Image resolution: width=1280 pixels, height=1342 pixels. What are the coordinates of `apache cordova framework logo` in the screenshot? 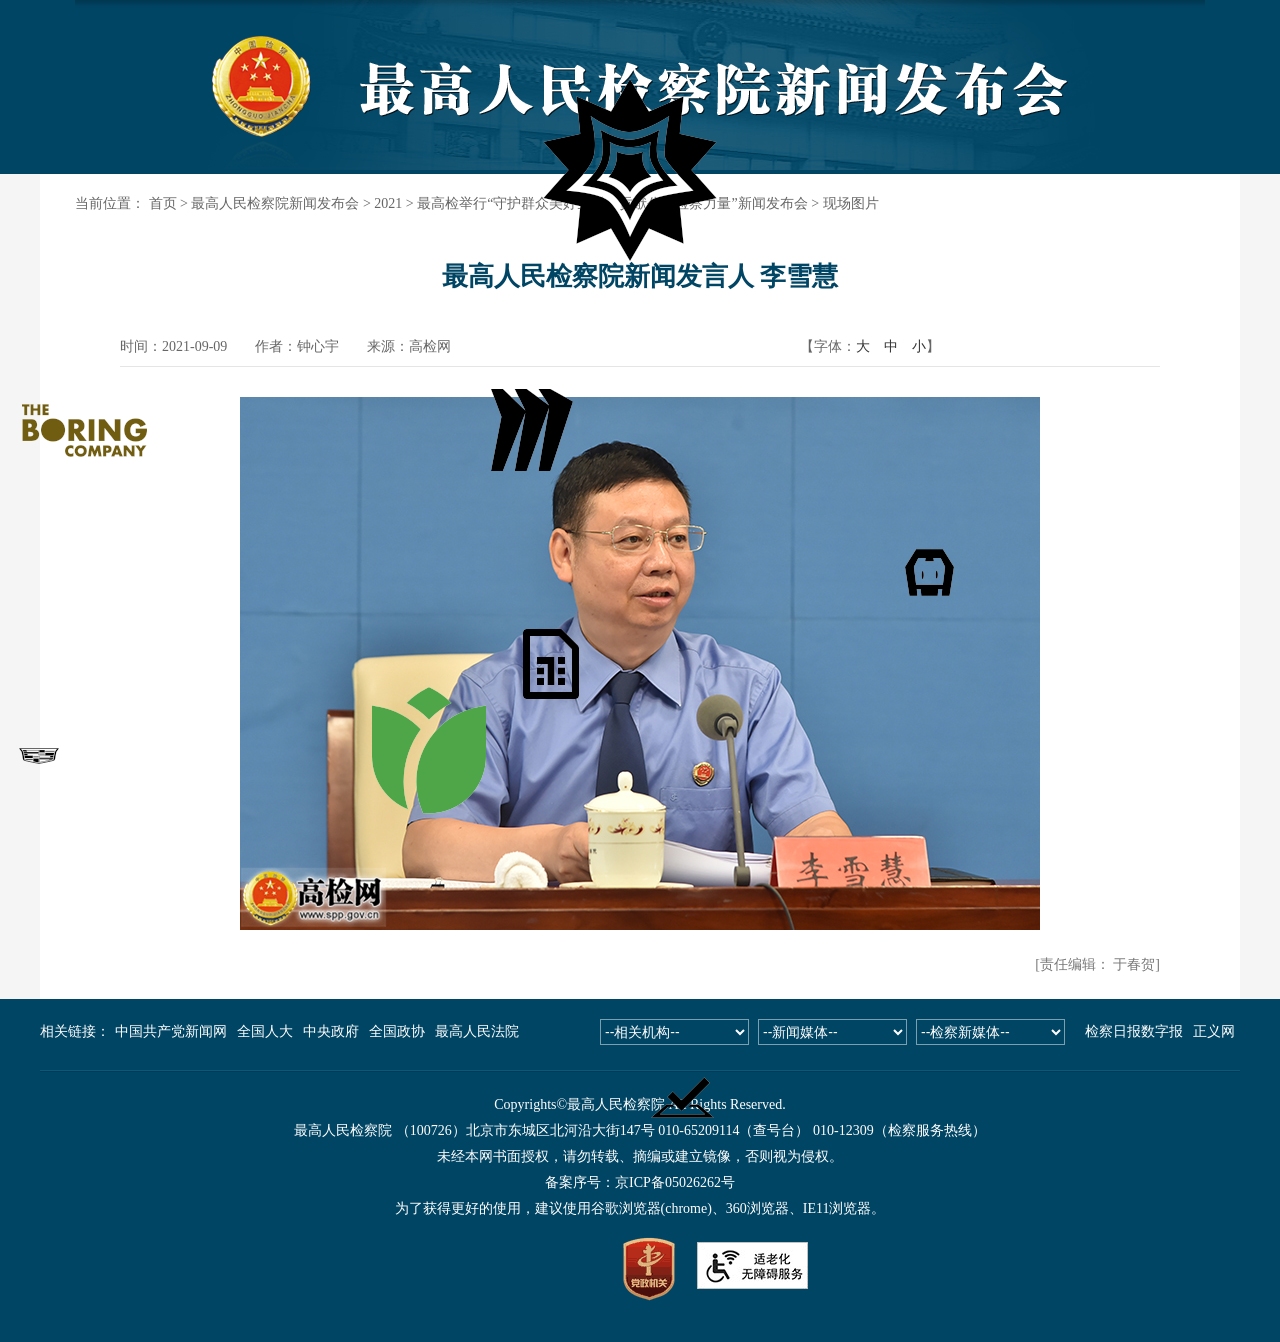 It's located at (929, 572).